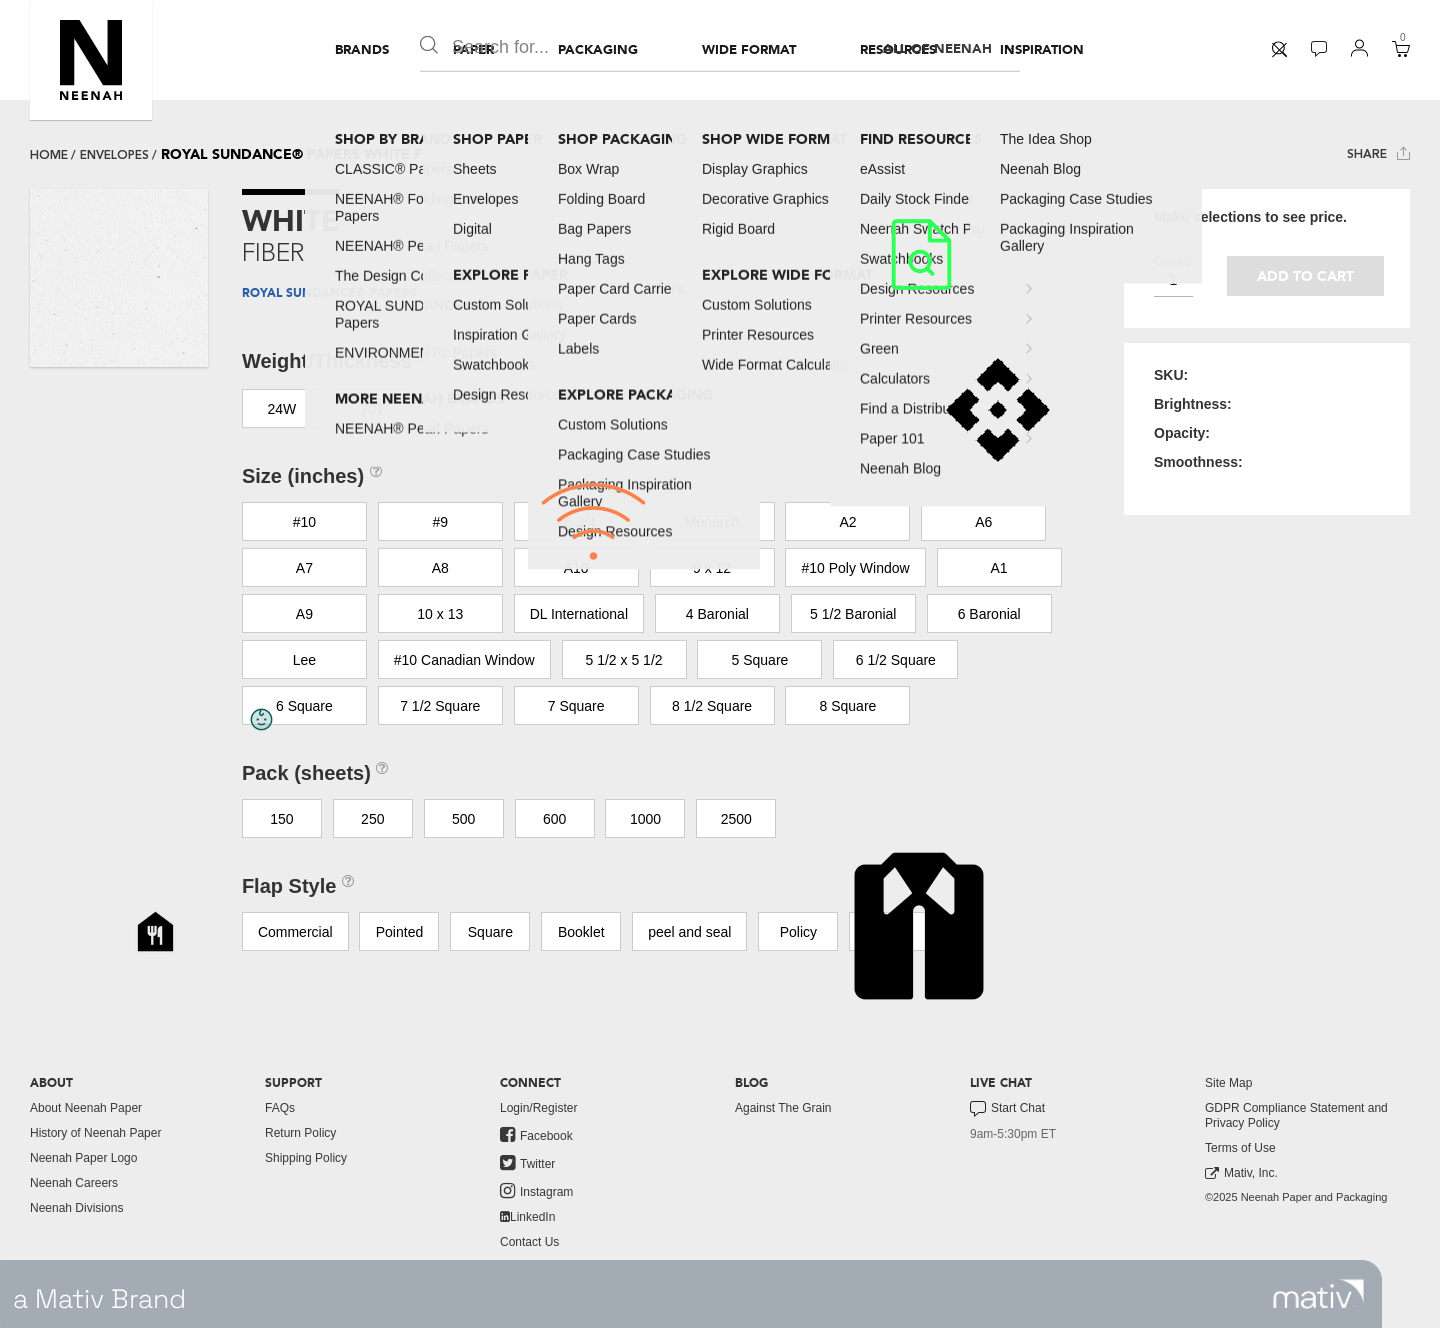 The image size is (1440, 1328). What do you see at coordinates (261, 719) in the screenshot?
I see `access parental or family settings` at bounding box center [261, 719].